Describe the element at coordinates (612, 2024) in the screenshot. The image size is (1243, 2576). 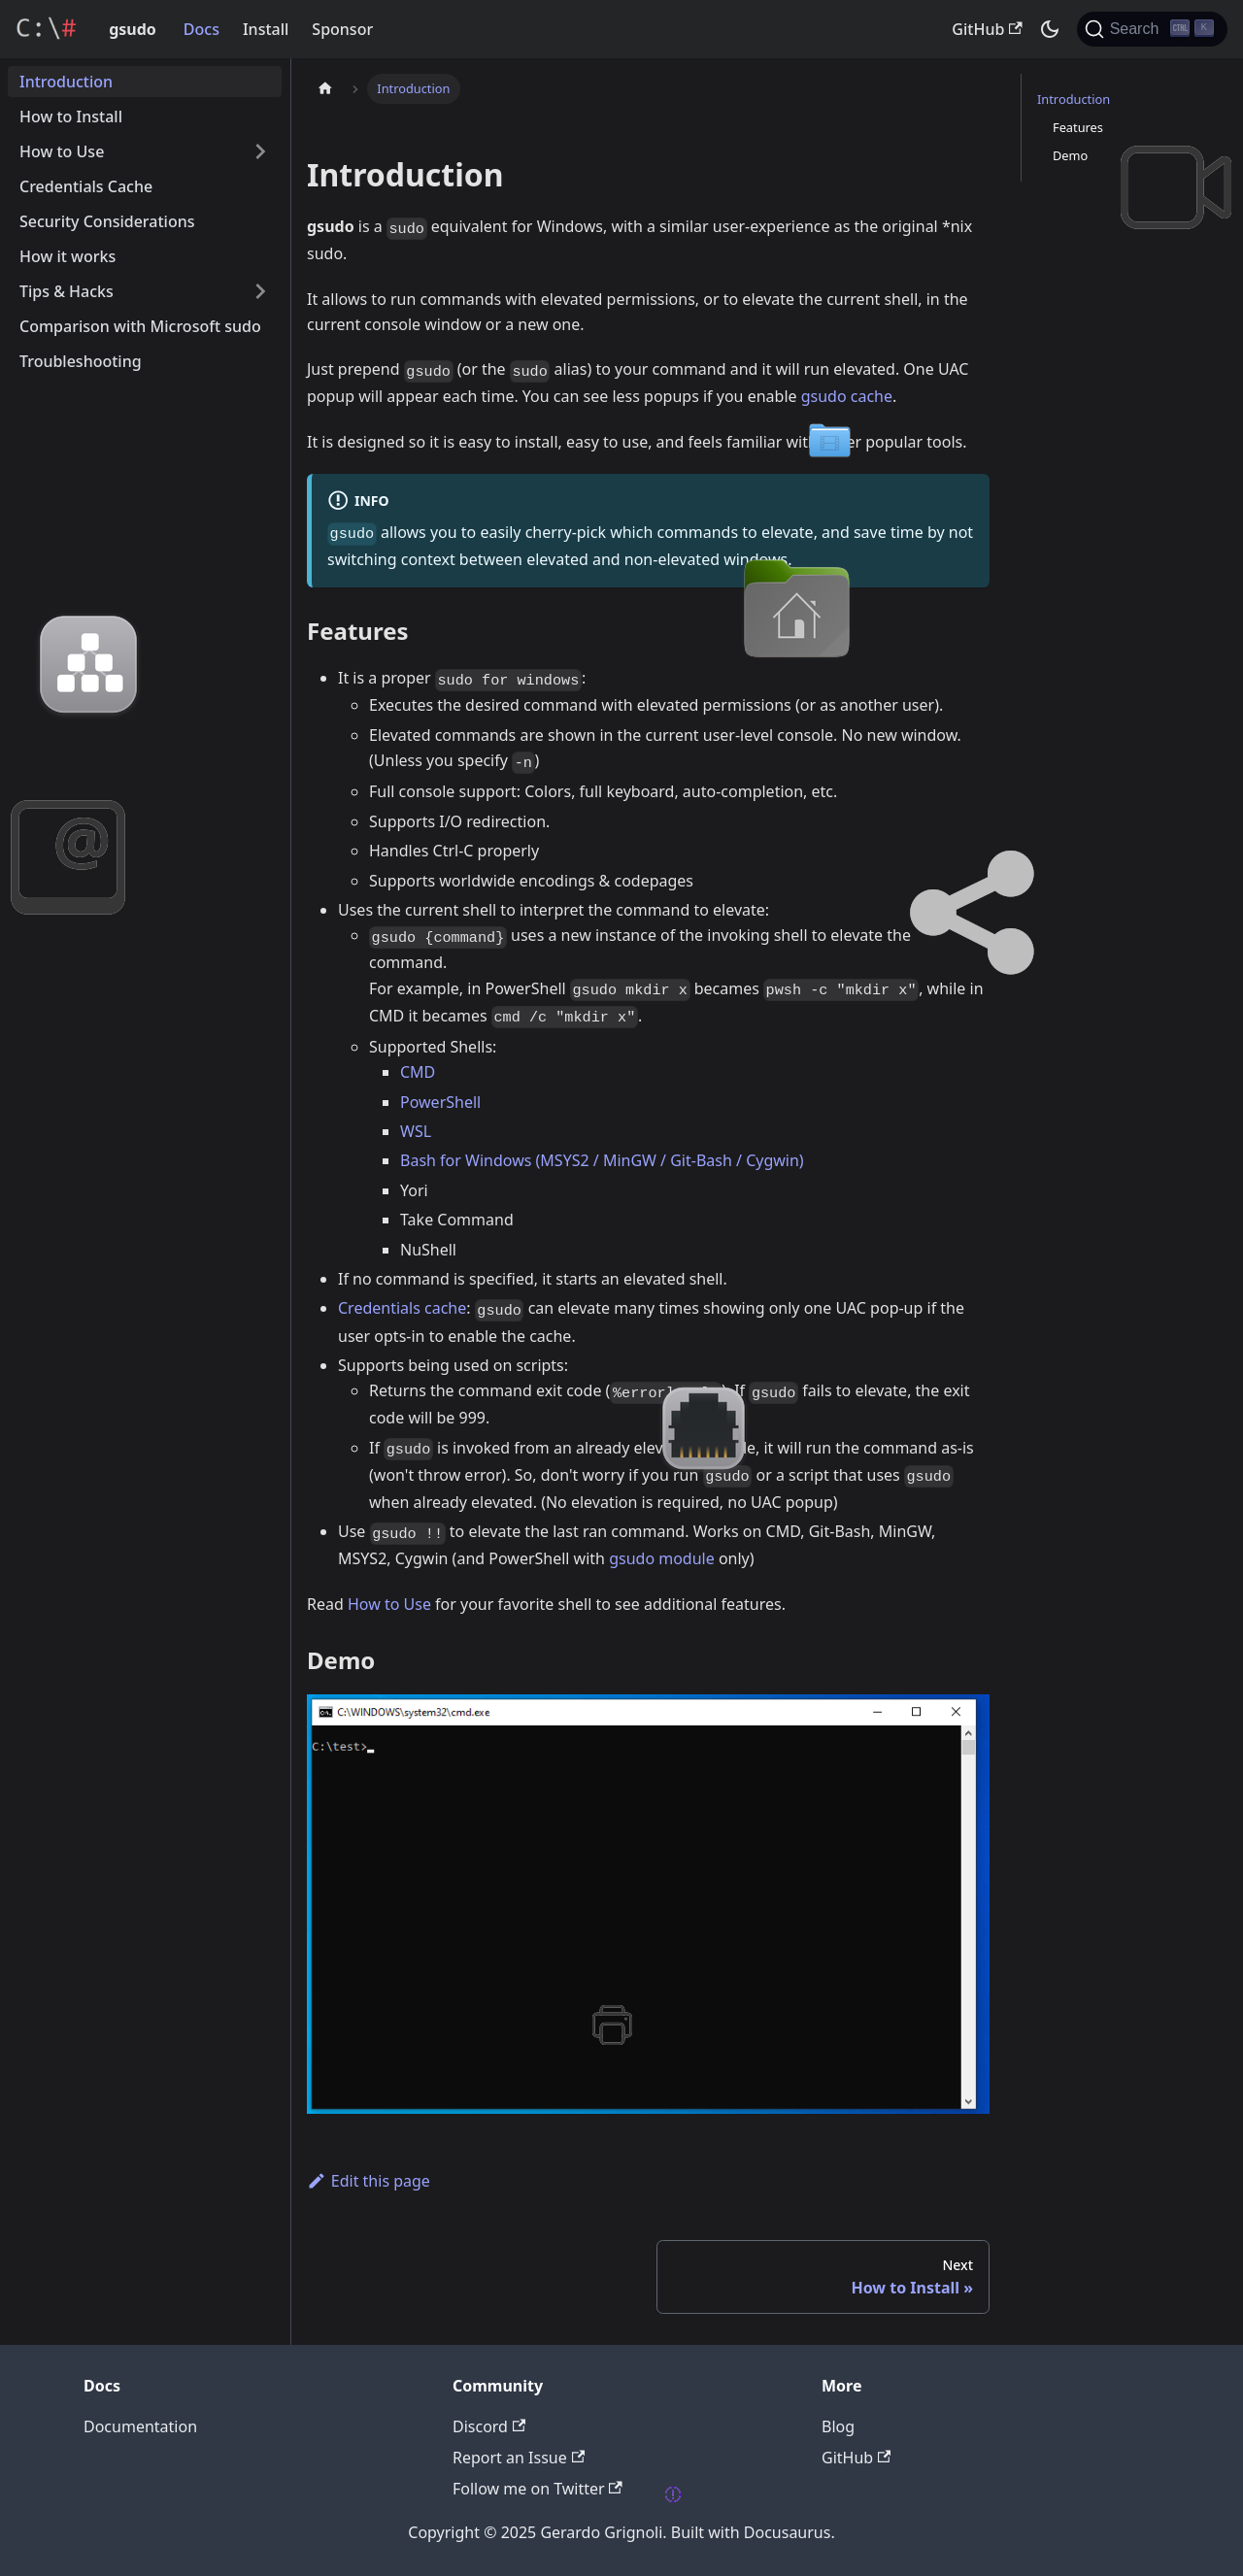
I see `access printer settings` at that location.